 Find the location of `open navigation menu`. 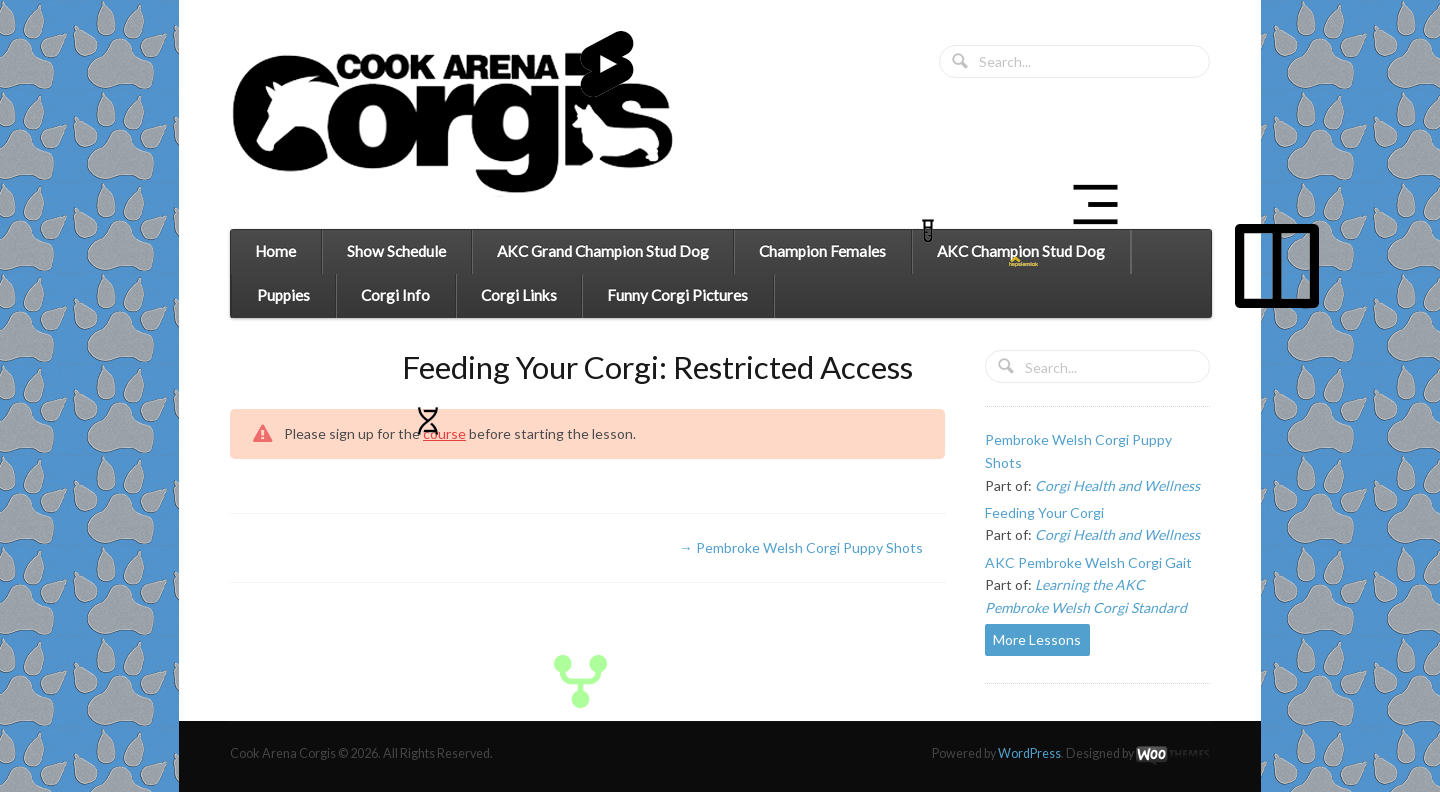

open navigation menu is located at coordinates (1095, 204).